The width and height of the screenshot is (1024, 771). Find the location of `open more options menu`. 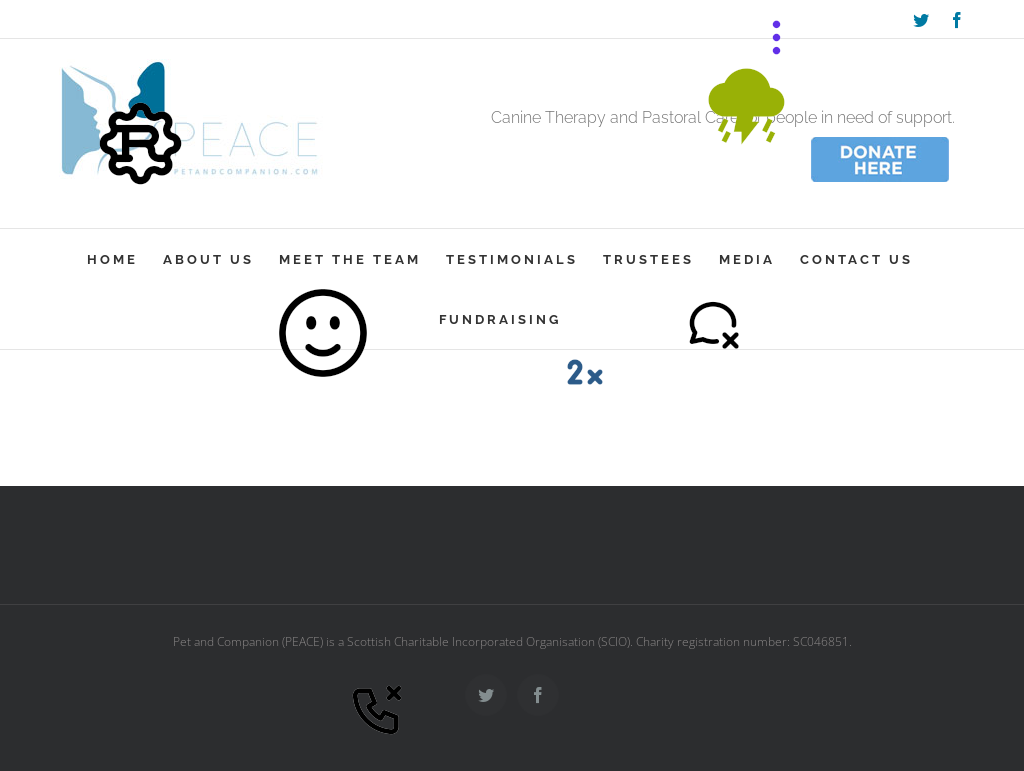

open more options menu is located at coordinates (776, 37).